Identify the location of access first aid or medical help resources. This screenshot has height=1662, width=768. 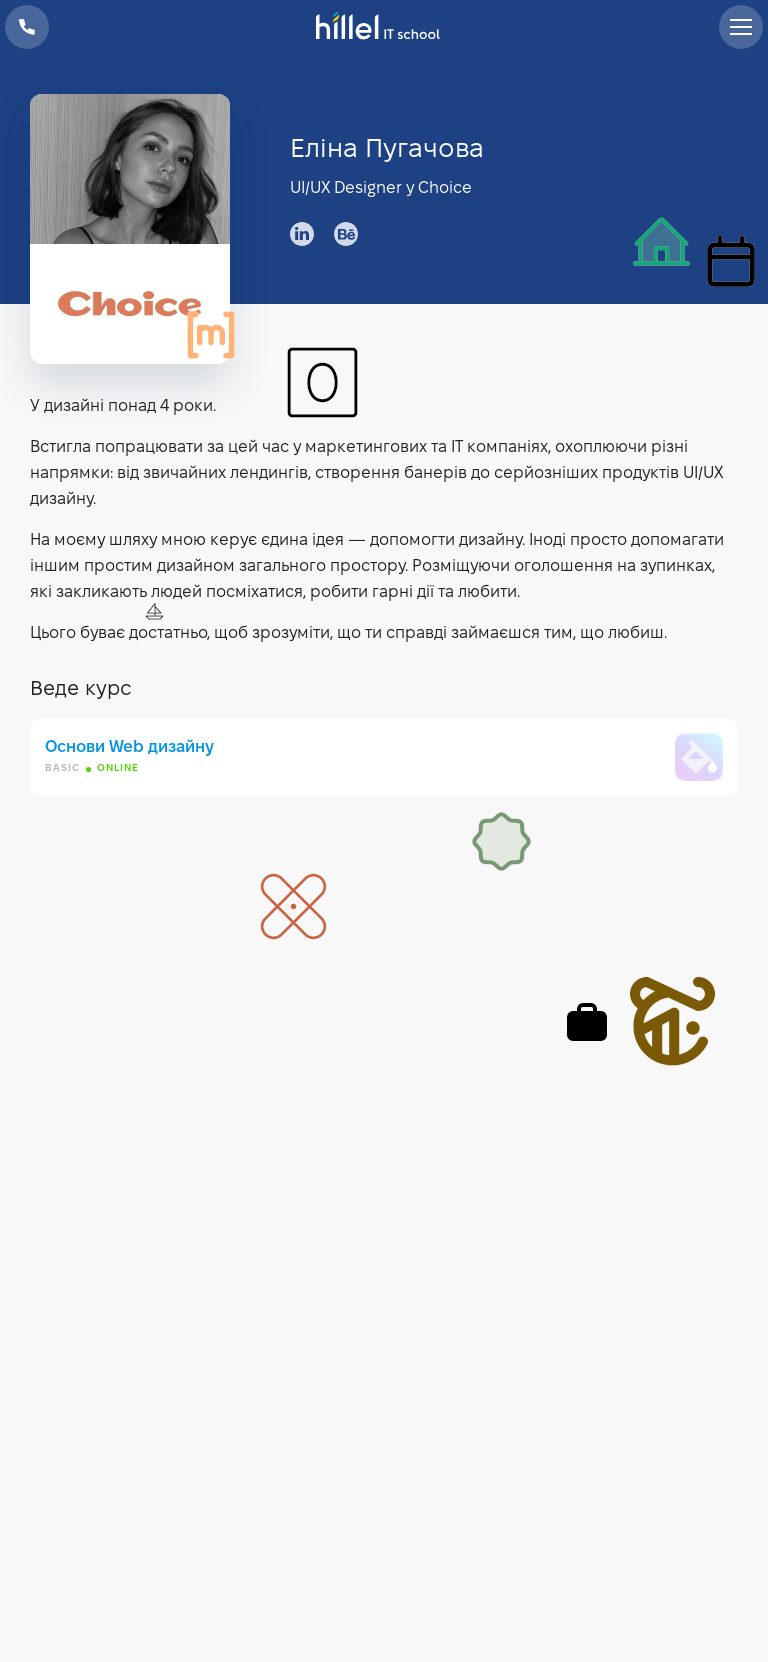
(293, 906).